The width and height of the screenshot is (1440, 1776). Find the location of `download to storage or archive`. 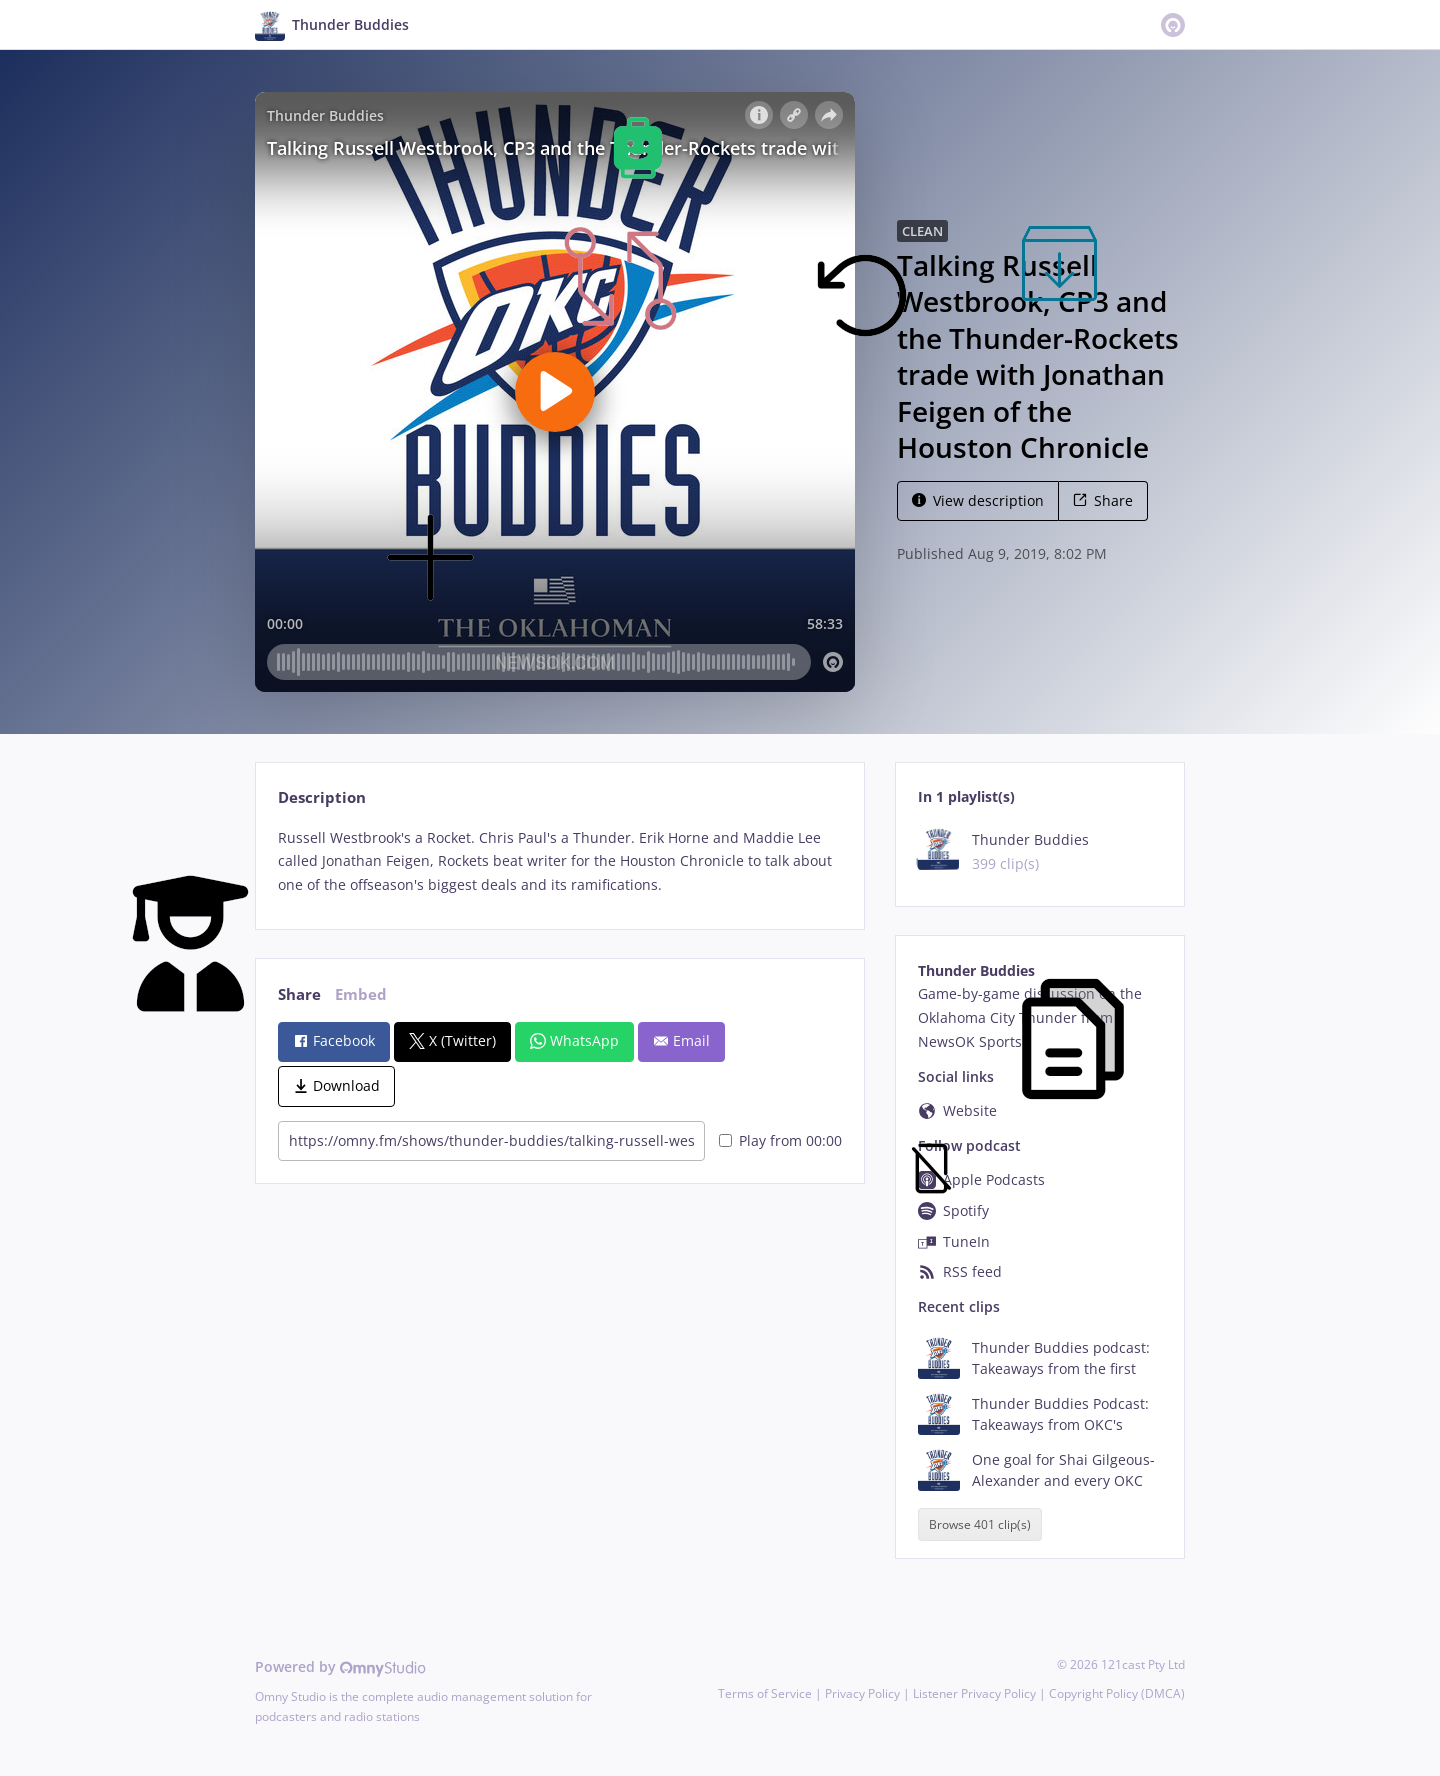

download to storage or archive is located at coordinates (1059, 263).